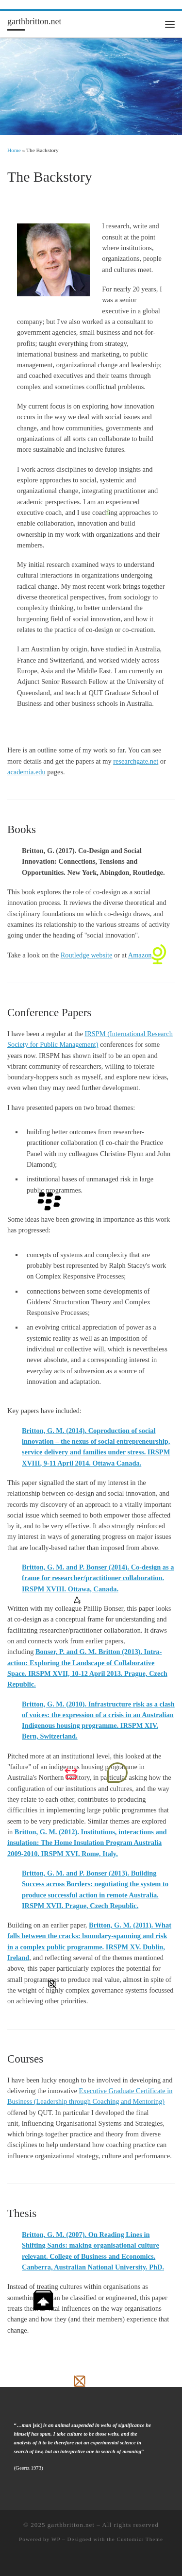 This screenshot has height=2576, width=182. I want to click on auto-resize content to fit container, so click(71, 1774).